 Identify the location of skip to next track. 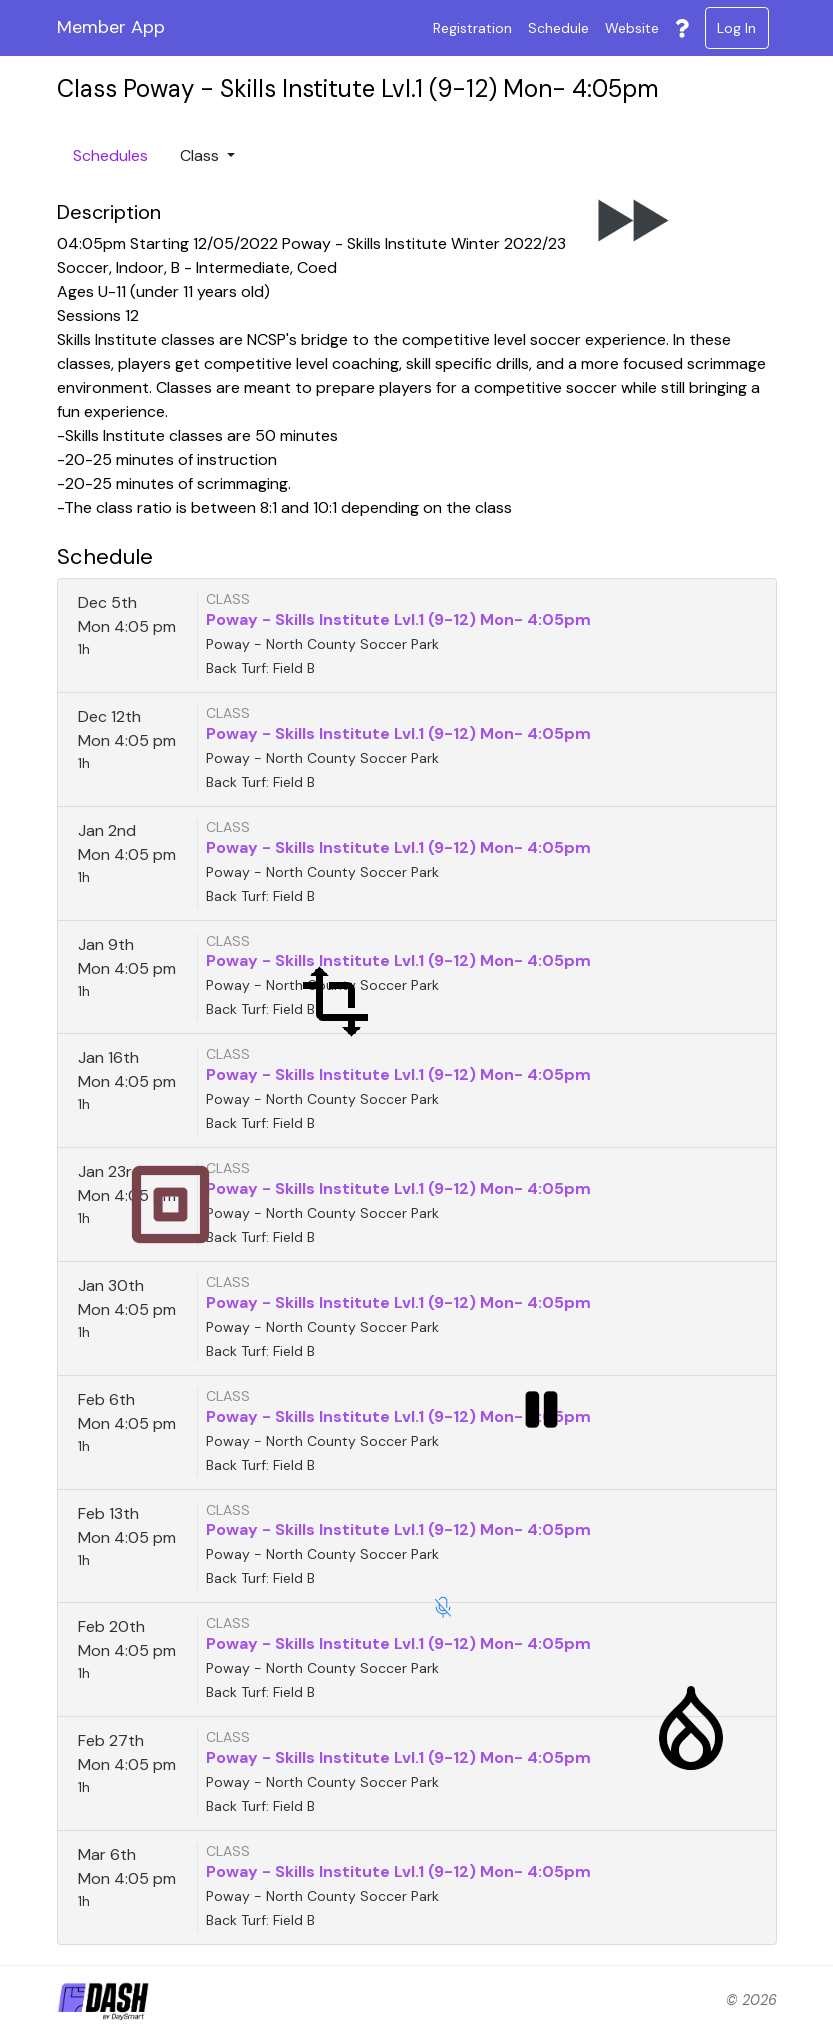
(633, 220).